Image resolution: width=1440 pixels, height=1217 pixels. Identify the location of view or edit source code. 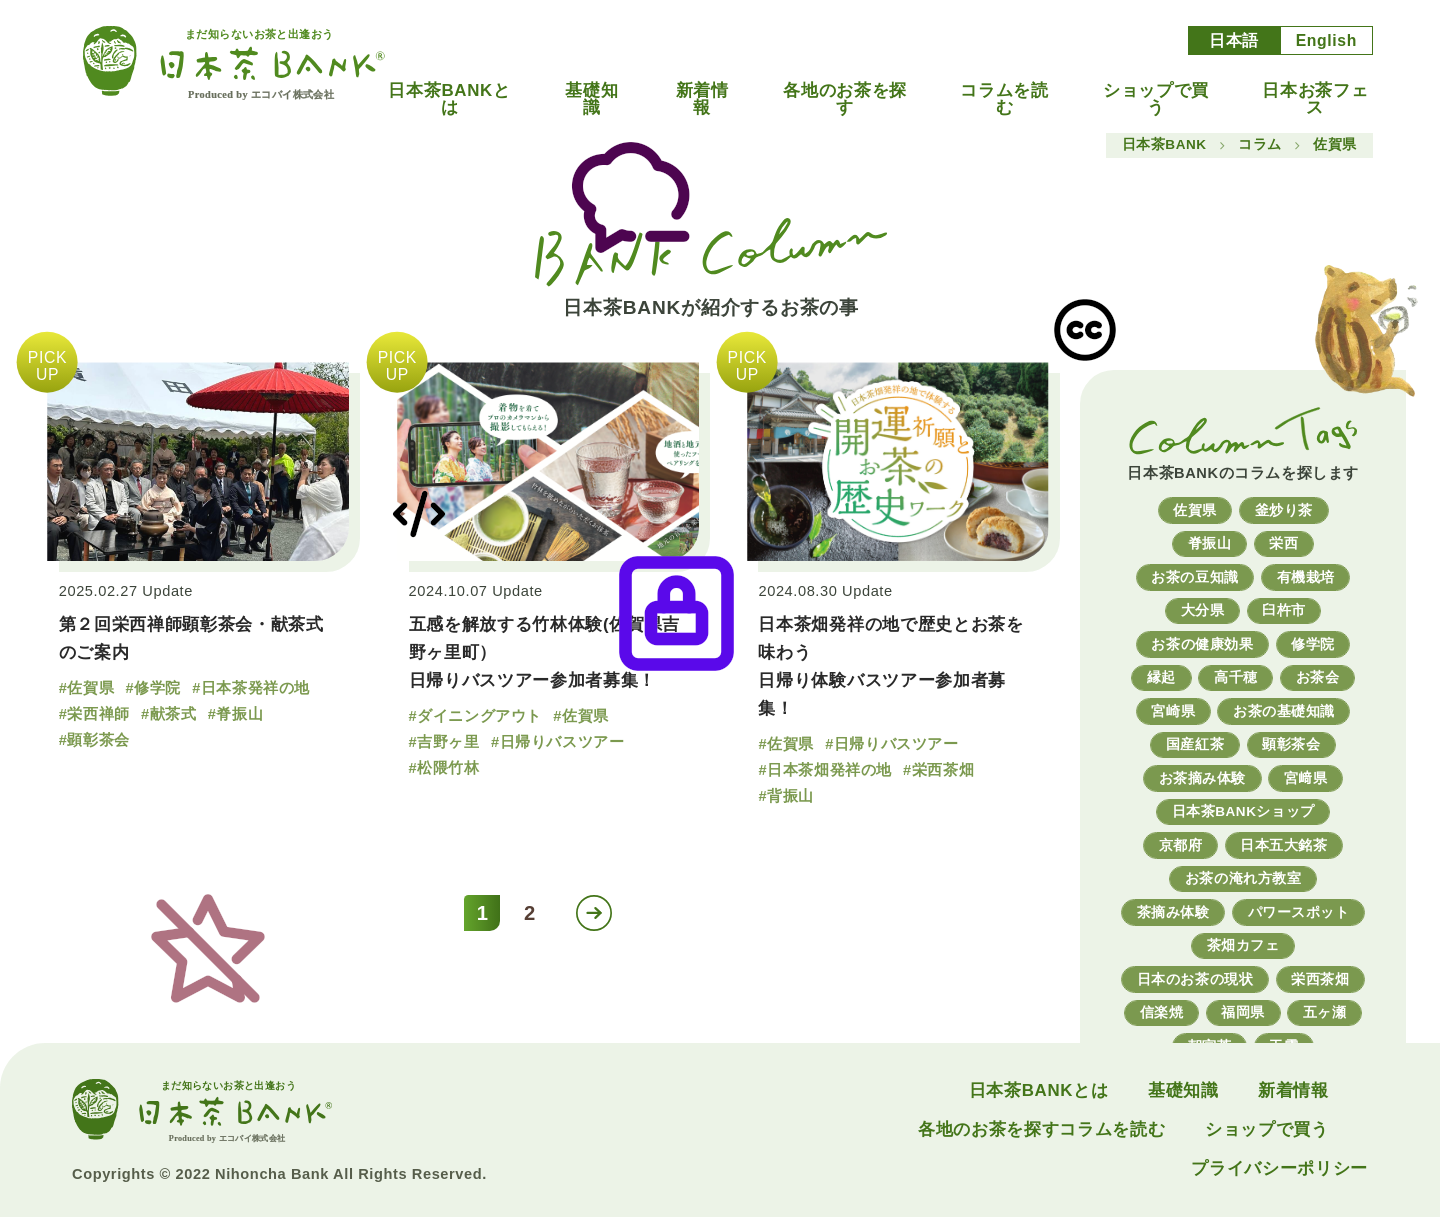
(419, 514).